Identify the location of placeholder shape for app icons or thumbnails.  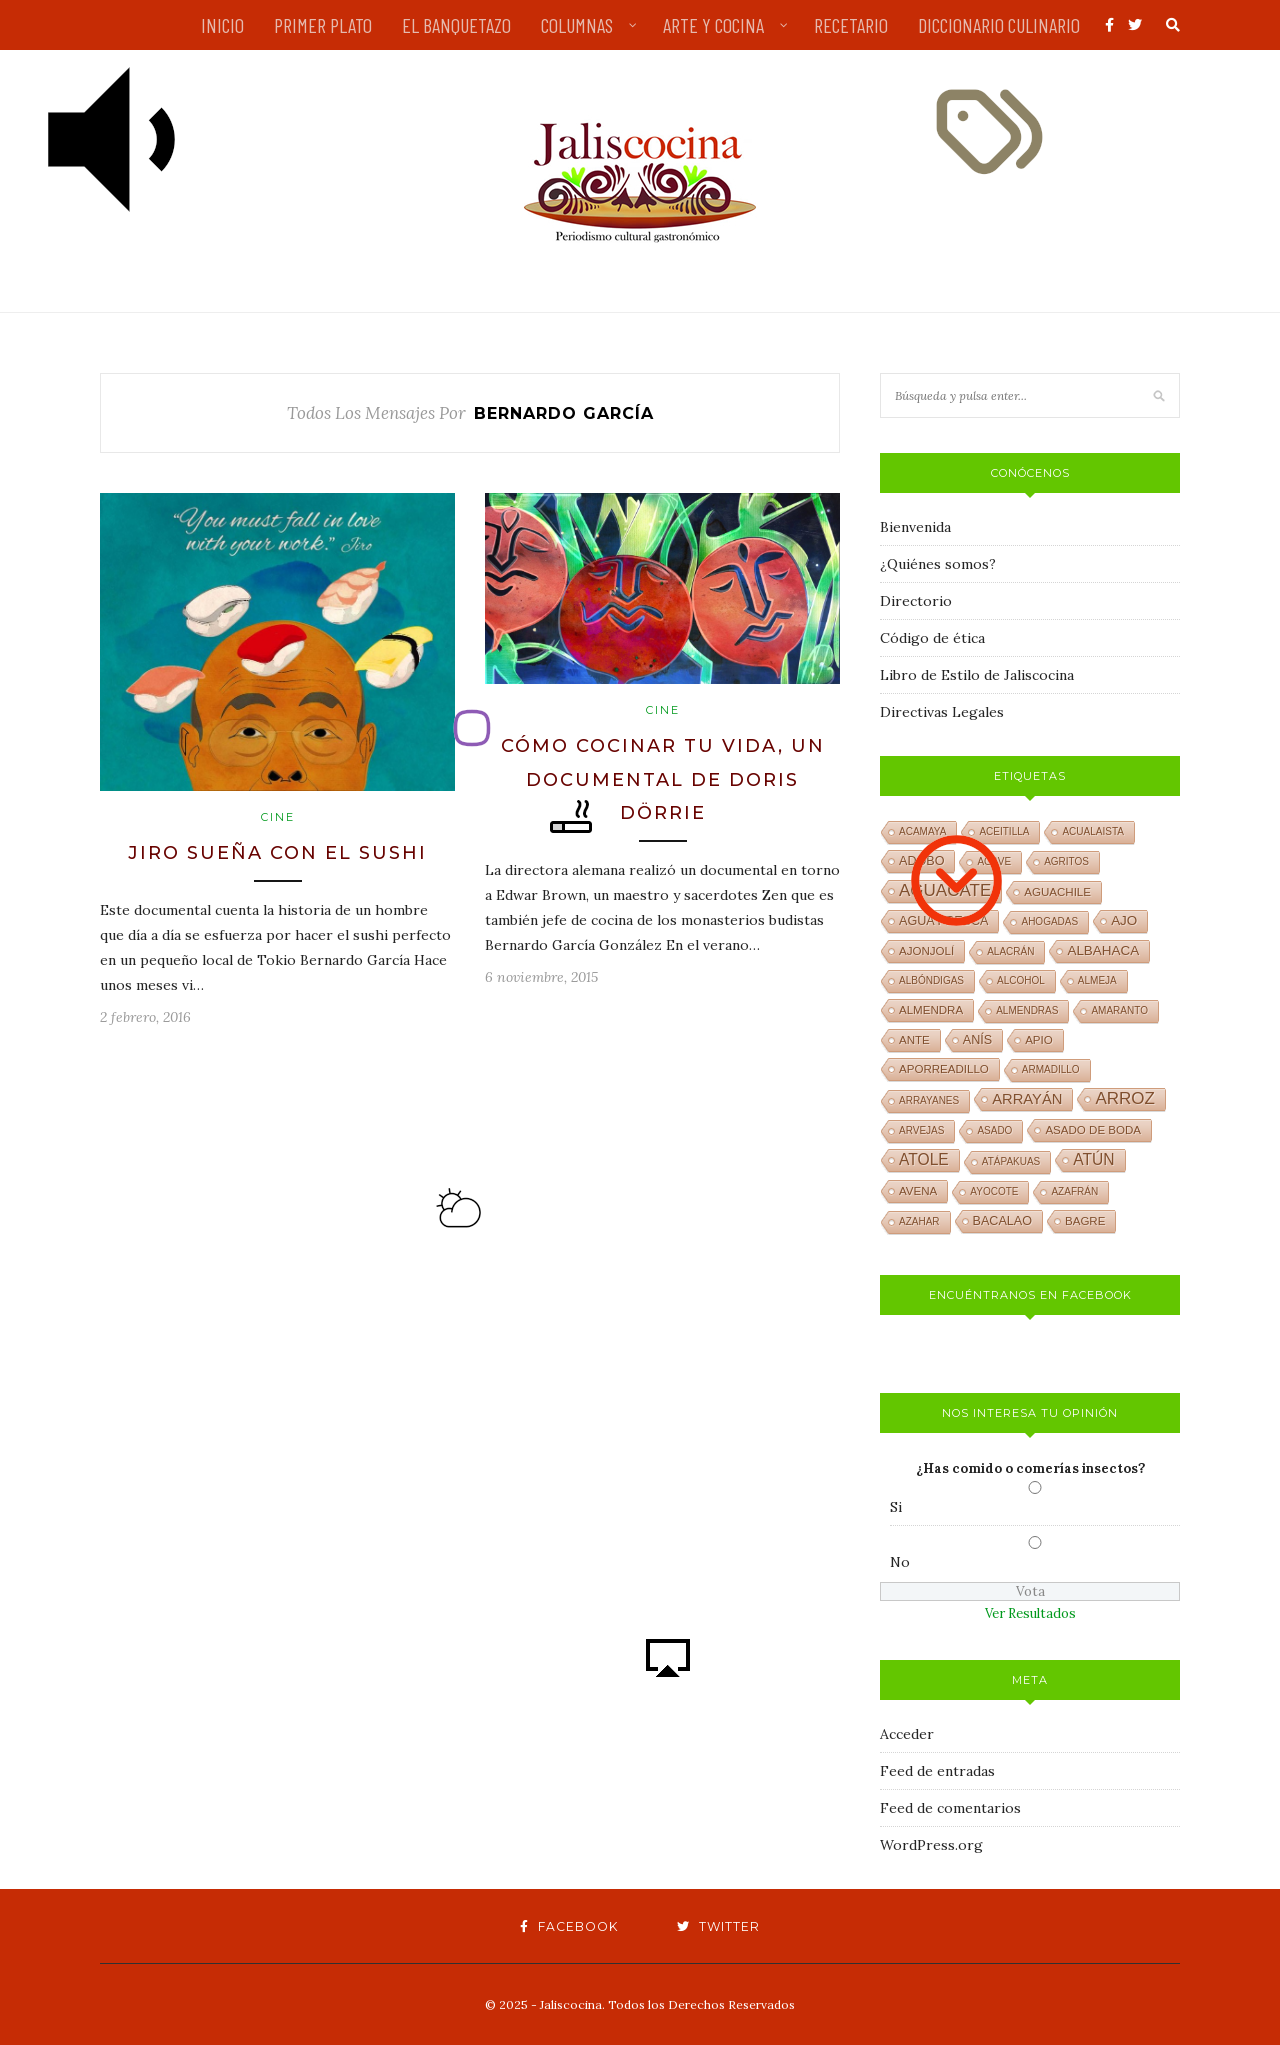
(472, 728).